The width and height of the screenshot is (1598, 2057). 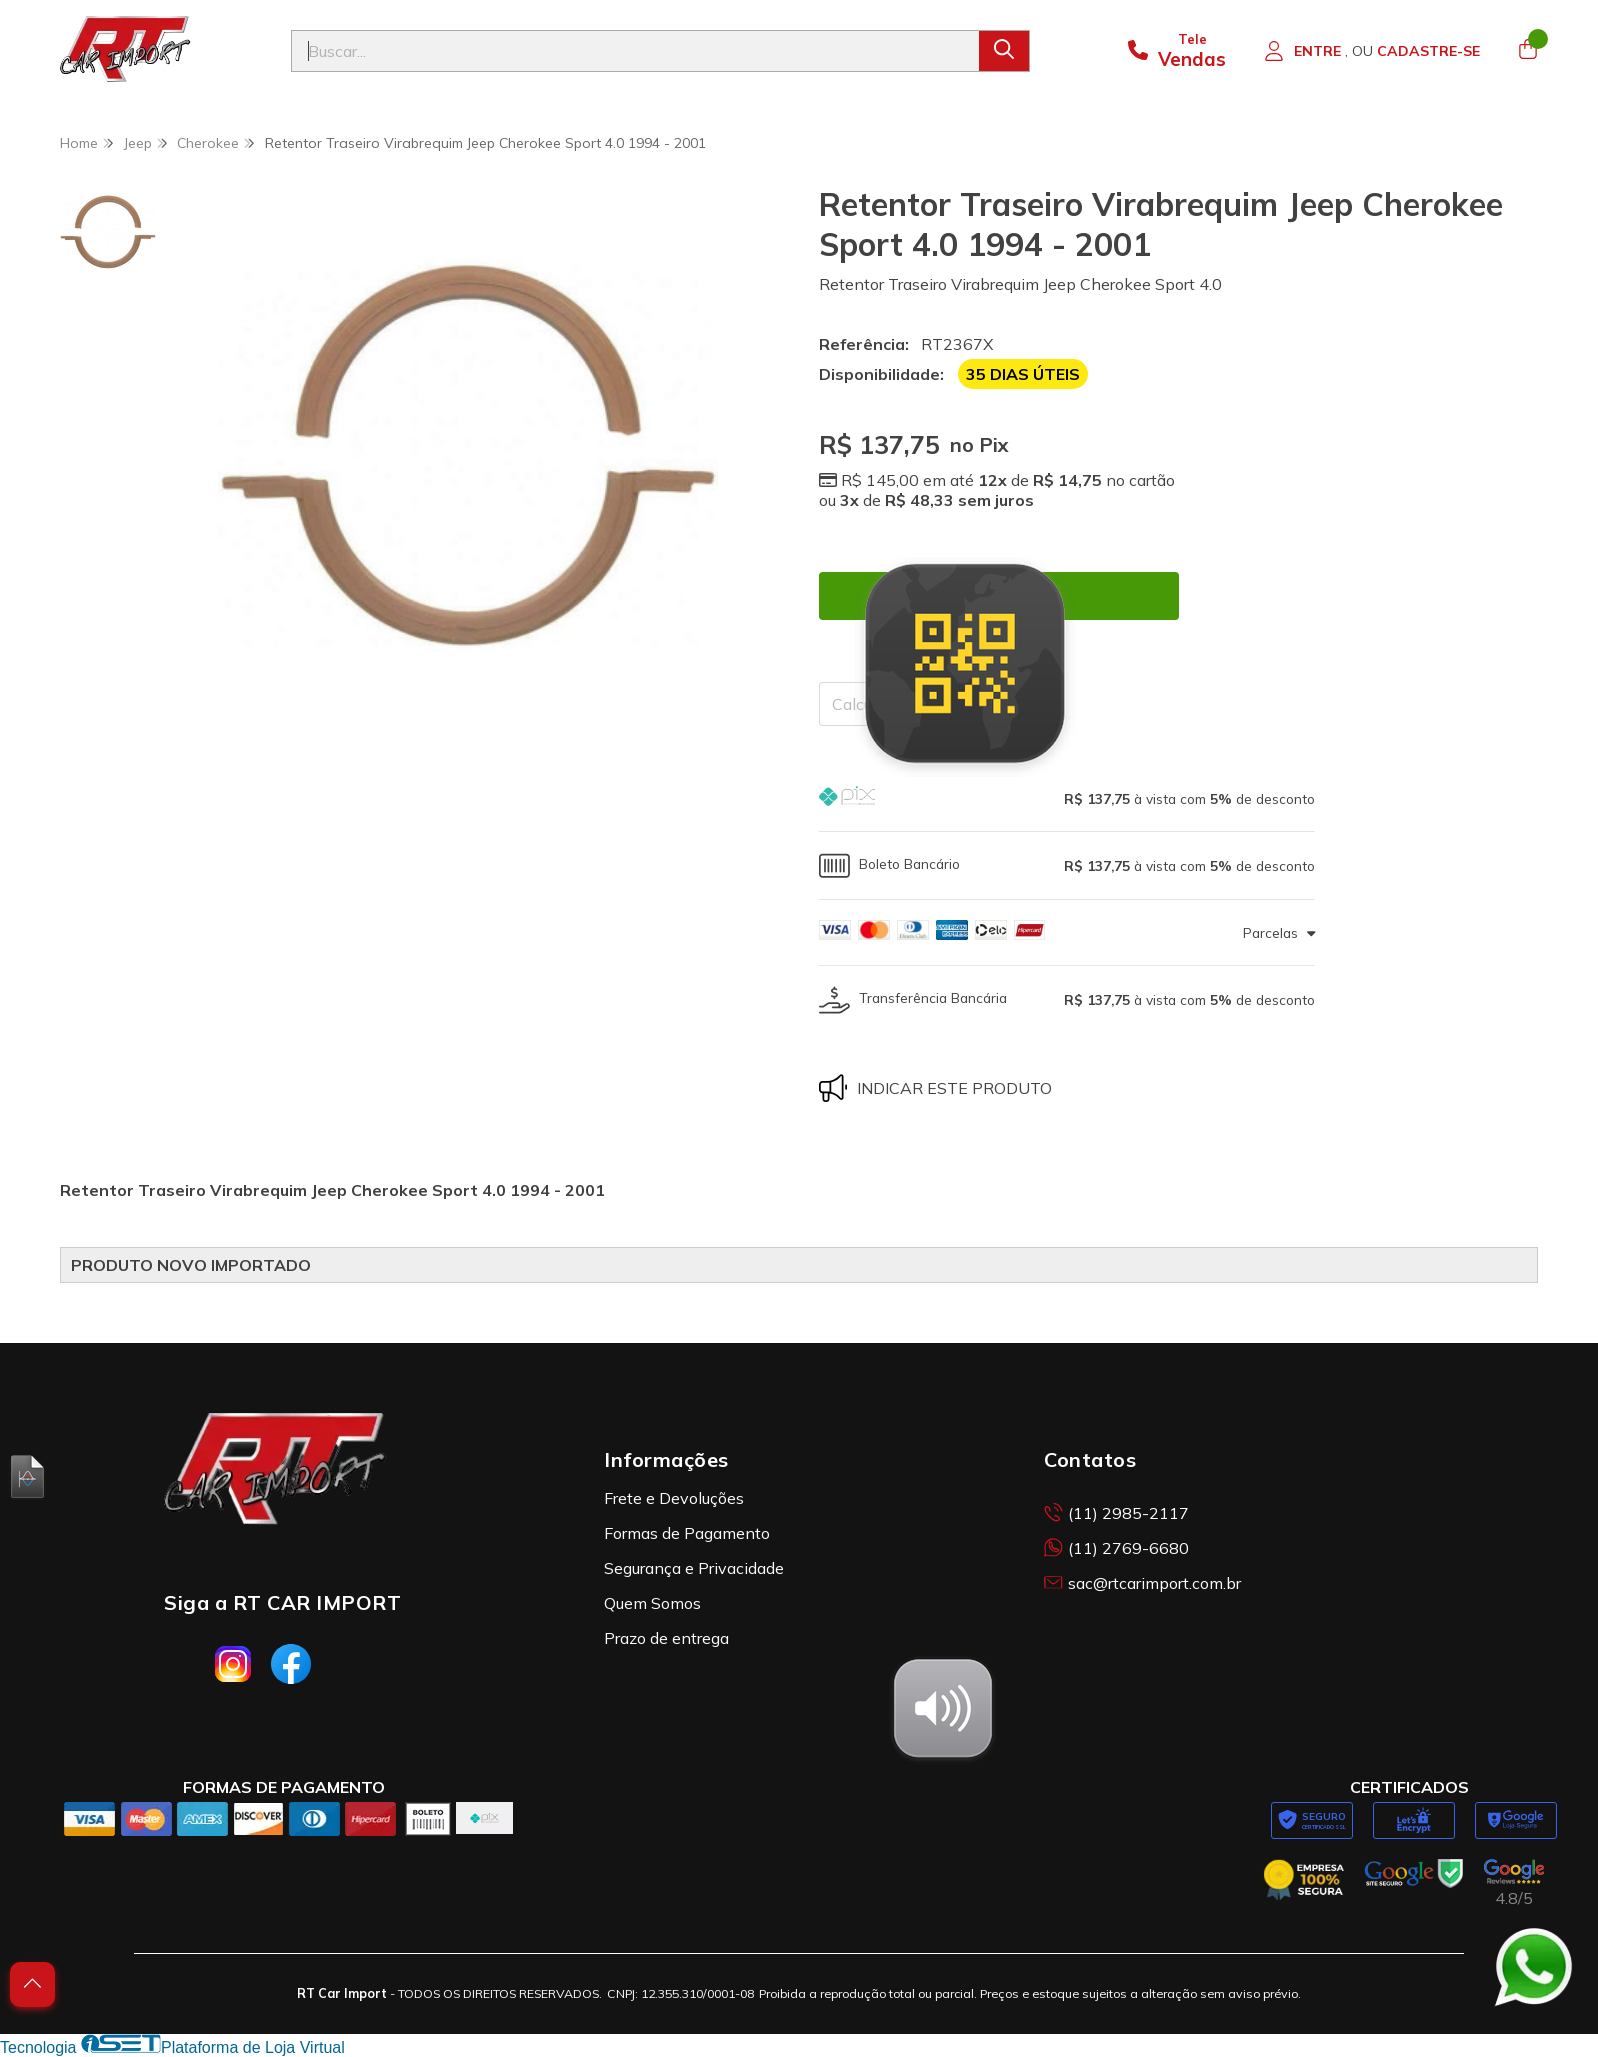 What do you see at coordinates (965, 667) in the screenshot?
I see `configure web browser identification settings` at bounding box center [965, 667].